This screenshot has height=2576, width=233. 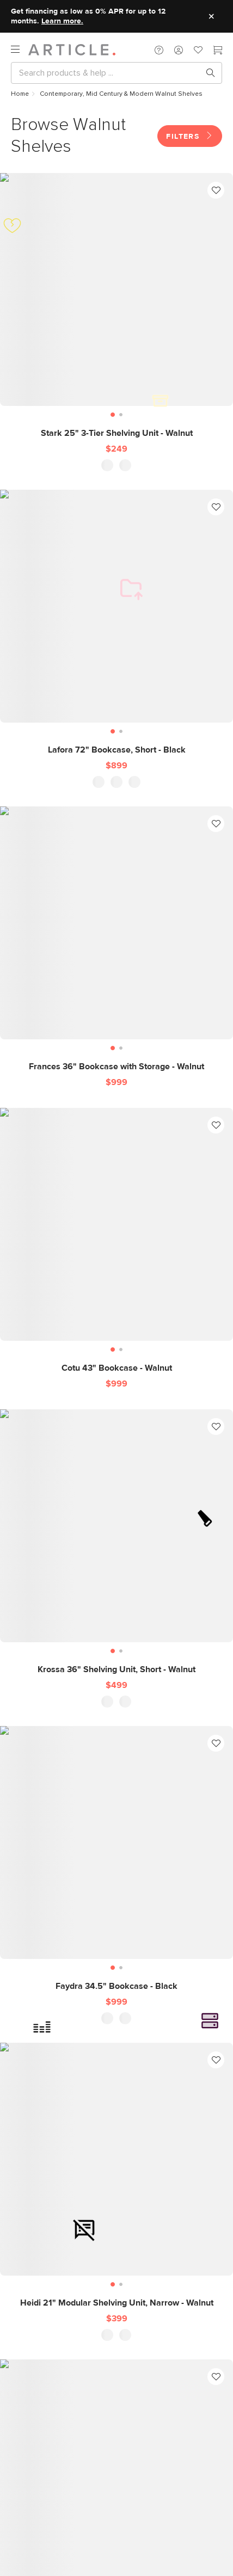 What do you see at coordinates (42, 2027) in the screenshot?
I see `adjust audio equalizer settings` at bounding box center [42, 2027].